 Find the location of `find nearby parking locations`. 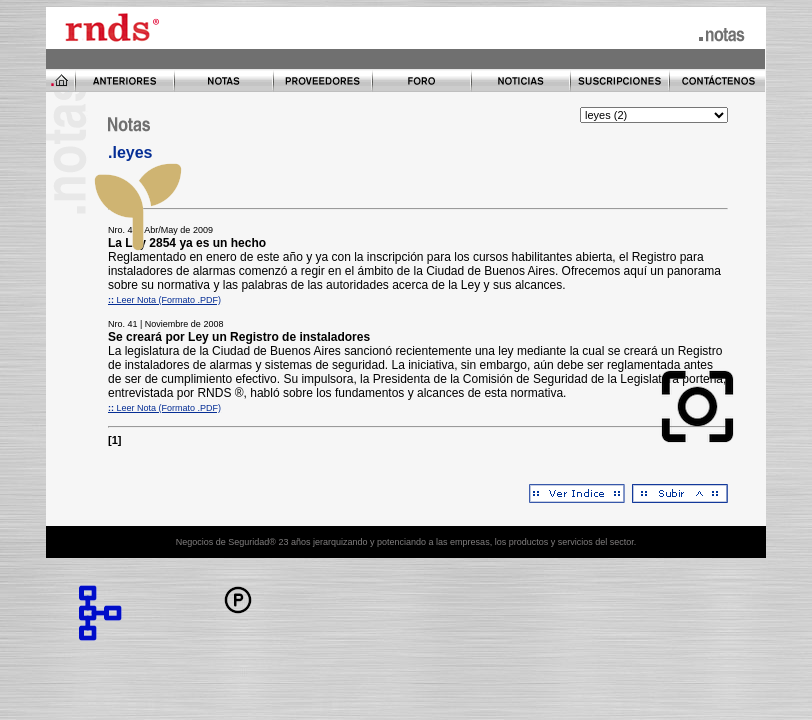

find nearby parking locations is located at coordinates (238, 600).